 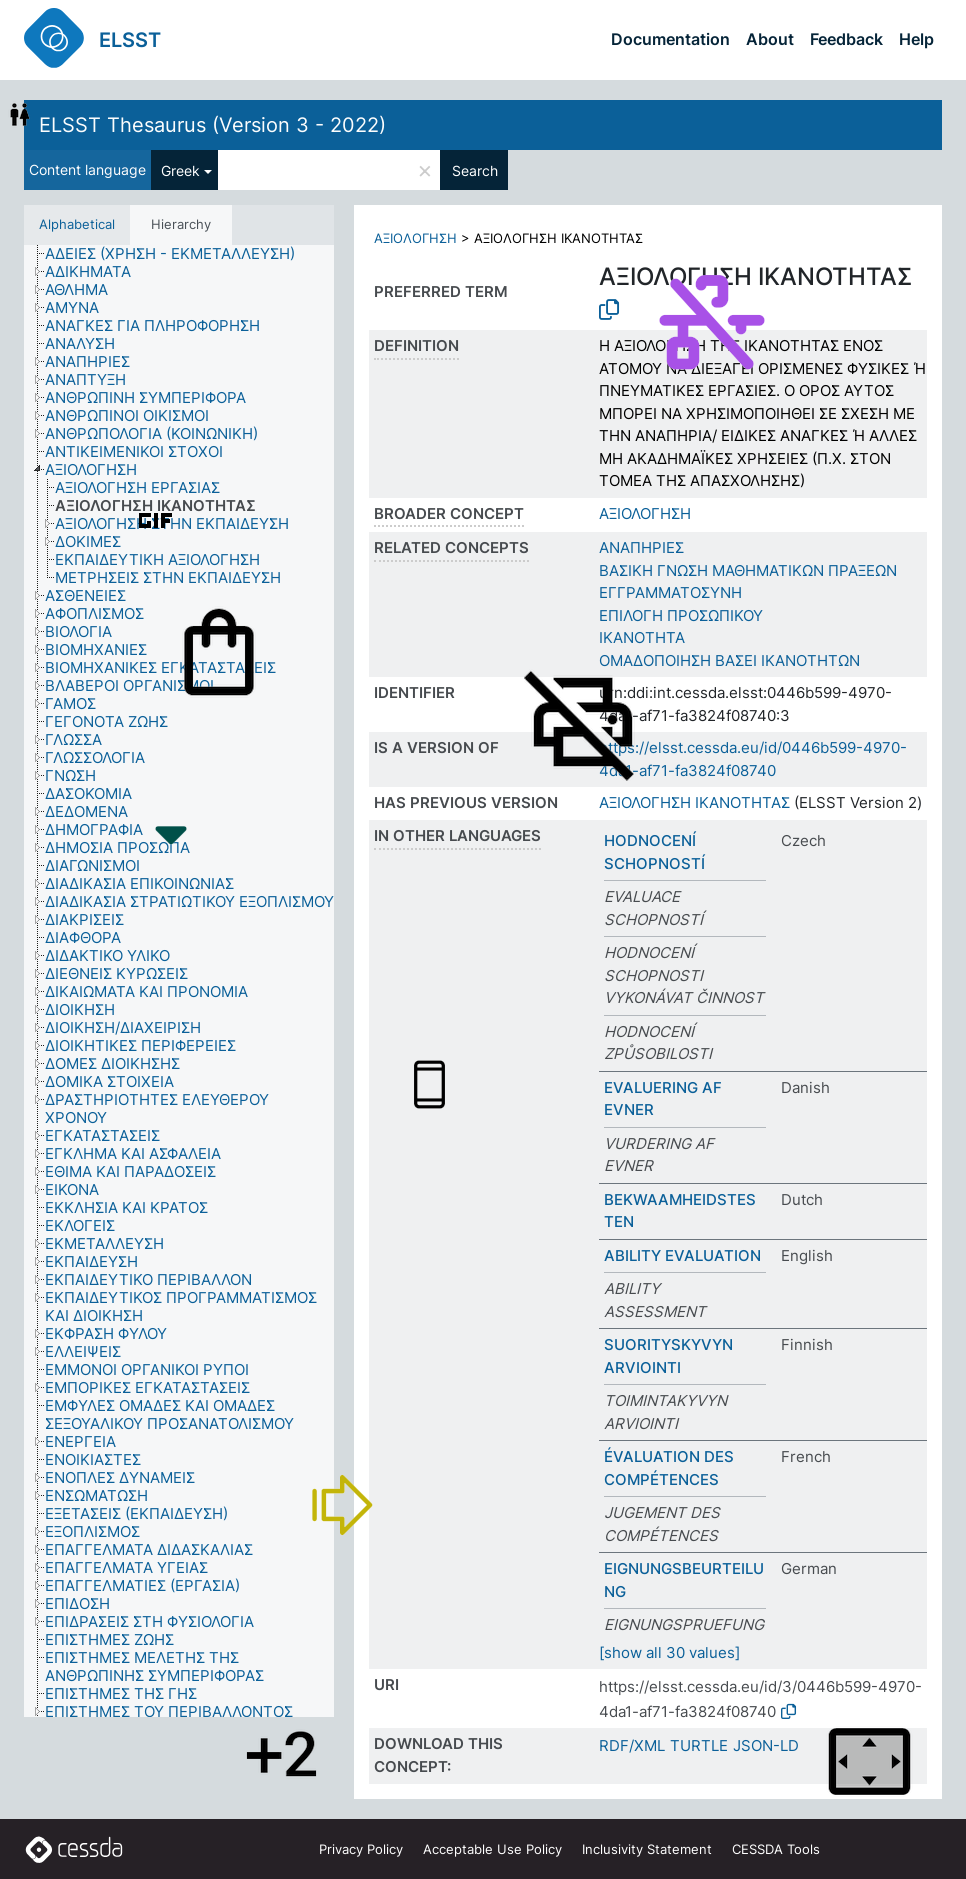 I want to click on switch to mobile view, so click(x=429, y=1084).